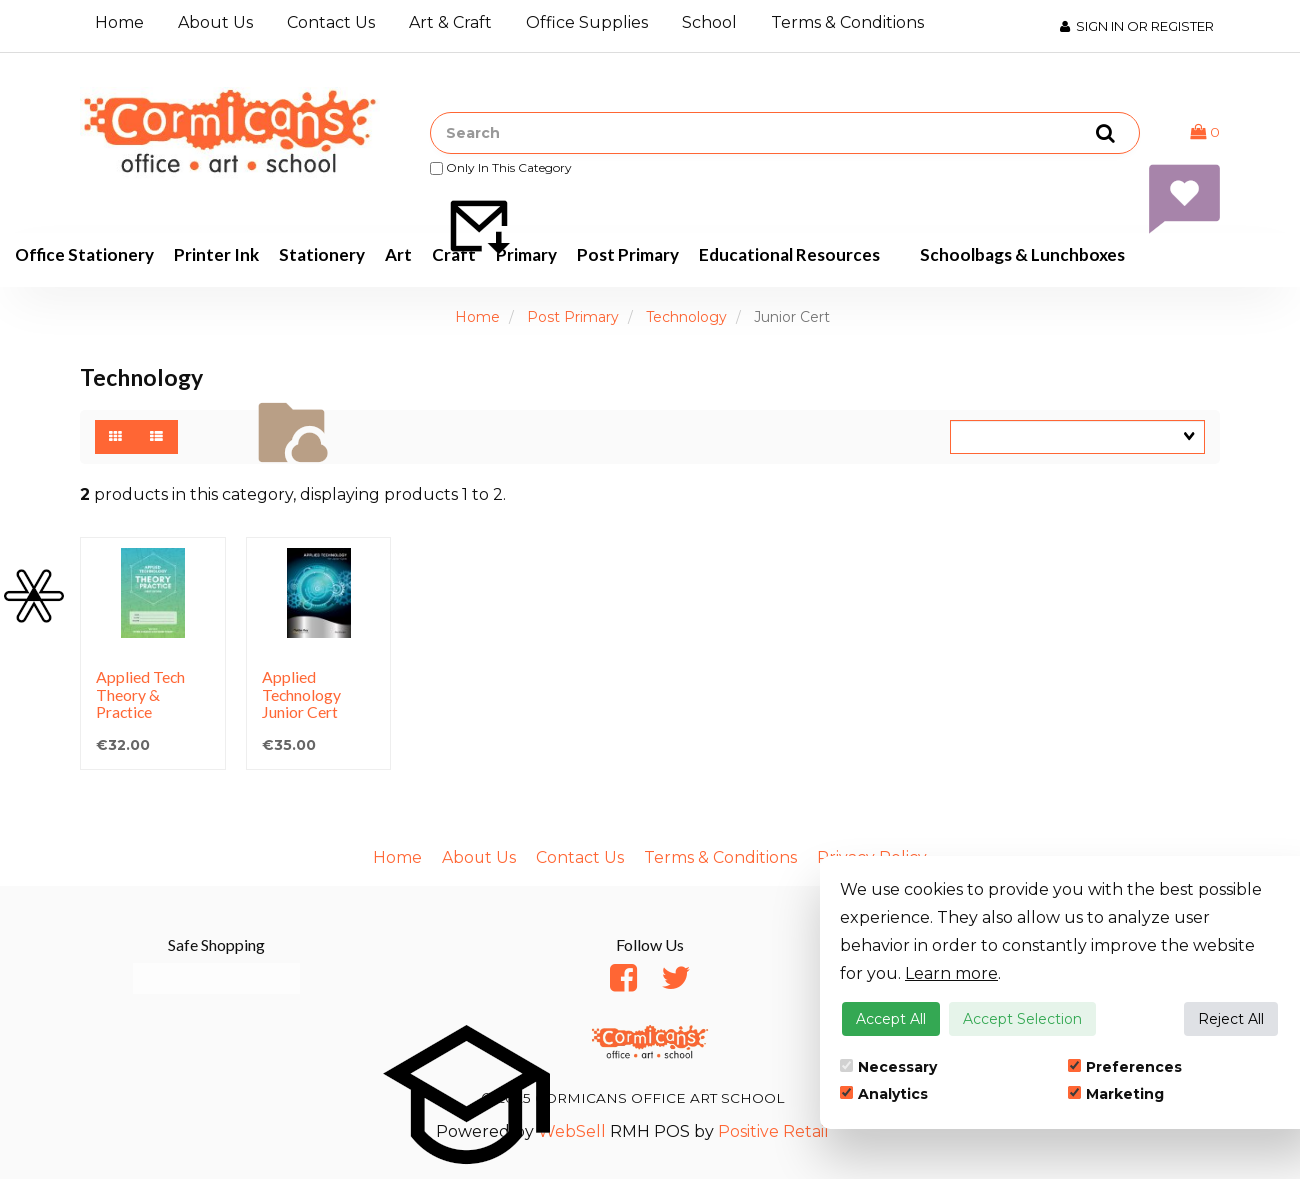  Describe the element at coordinates (34, 596) in the screenshot. I see `open google authenticator app` at that location.